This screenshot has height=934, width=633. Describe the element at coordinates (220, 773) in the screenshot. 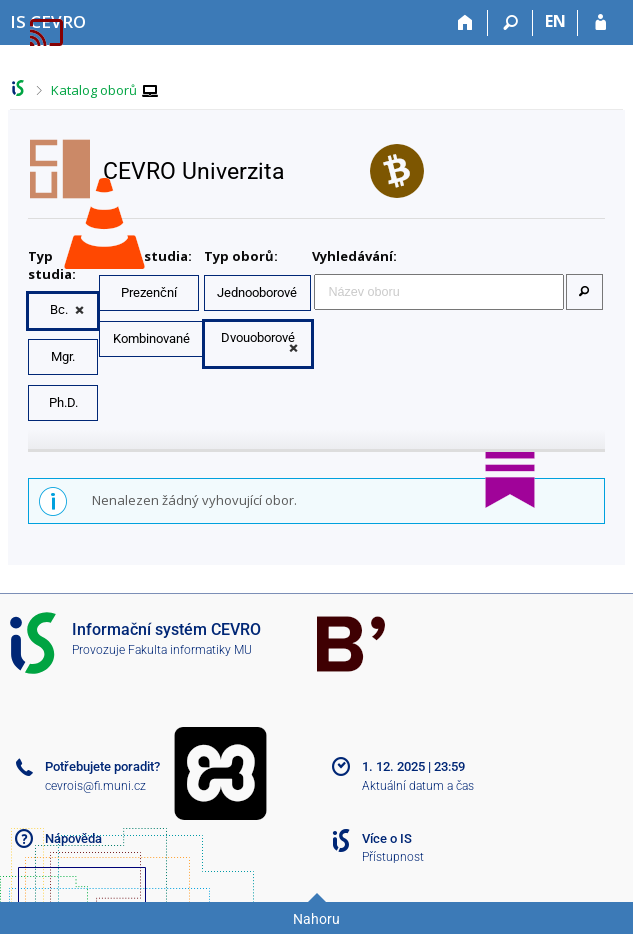

I see `launch xampp local server application` at that location.